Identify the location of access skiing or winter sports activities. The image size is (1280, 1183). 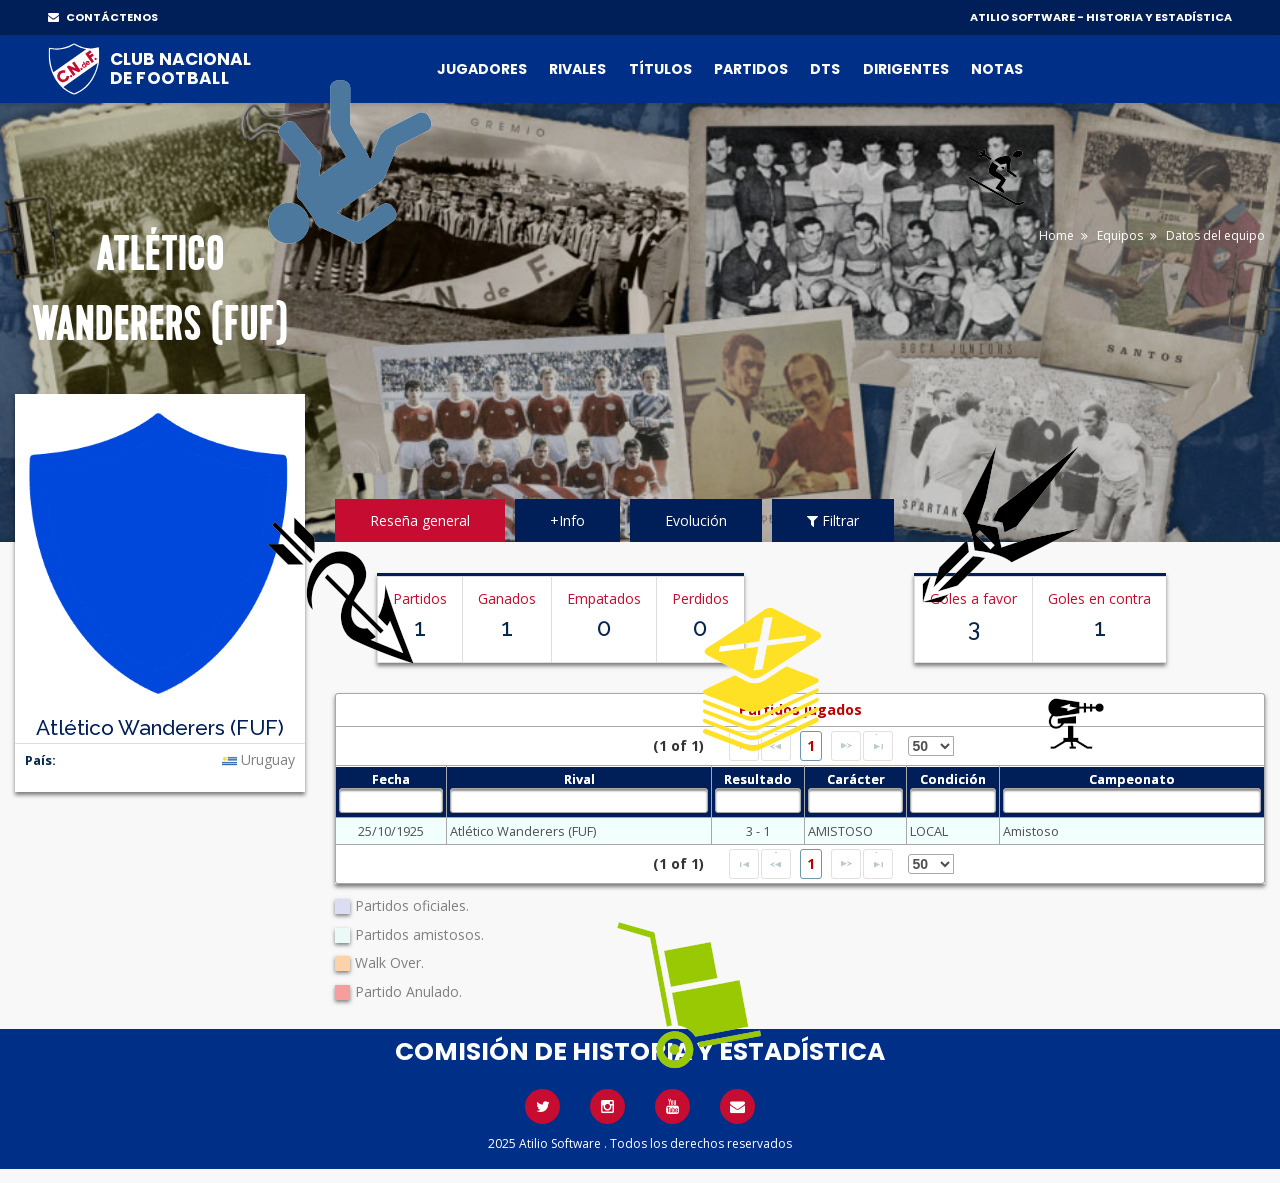
(996, 177).